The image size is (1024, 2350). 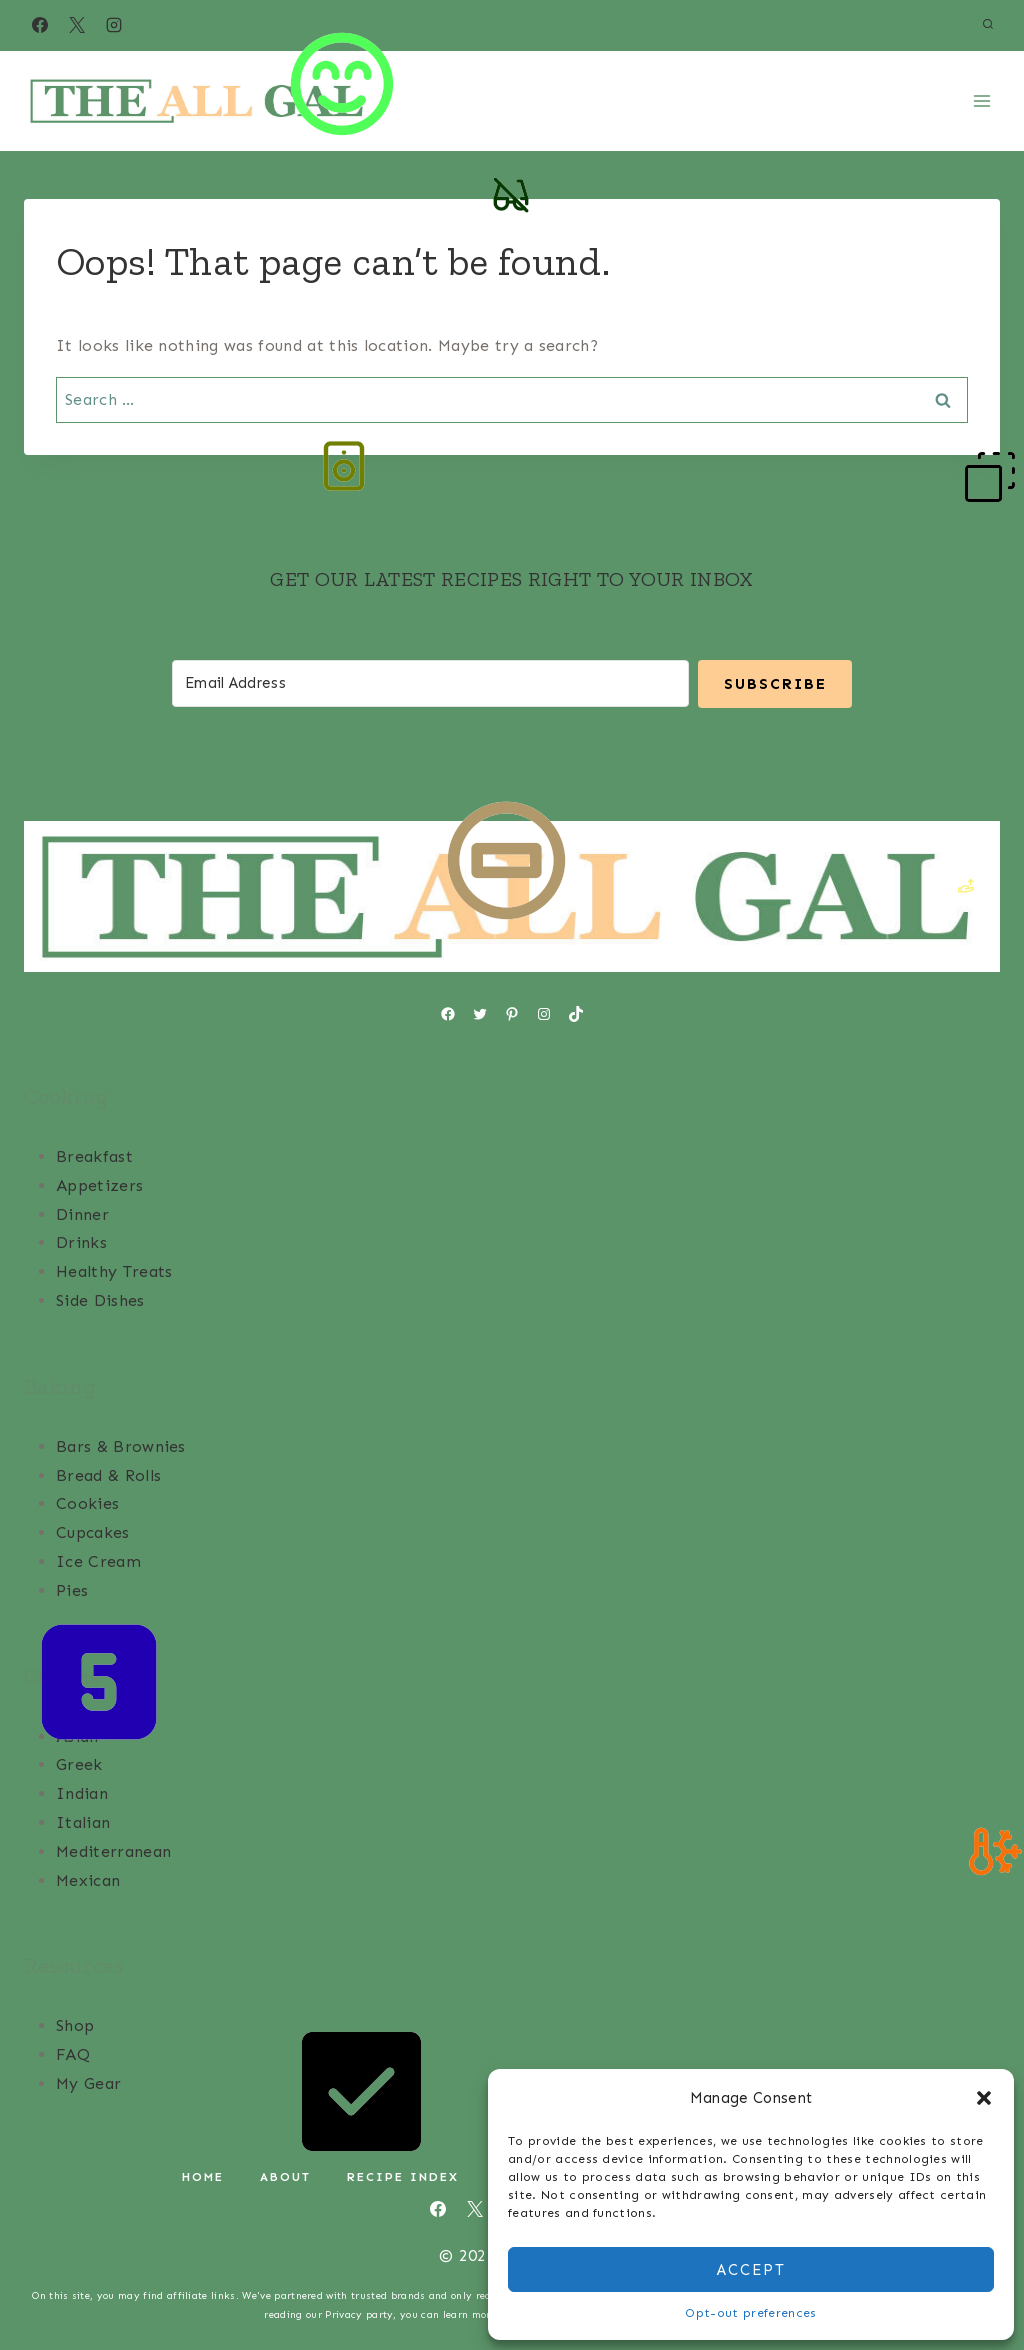 What do you see at coordinates (99, 1682) in the screenshot?
I see `indicates step 5 in a numbered sequence` at bounding box center [99, 1682].